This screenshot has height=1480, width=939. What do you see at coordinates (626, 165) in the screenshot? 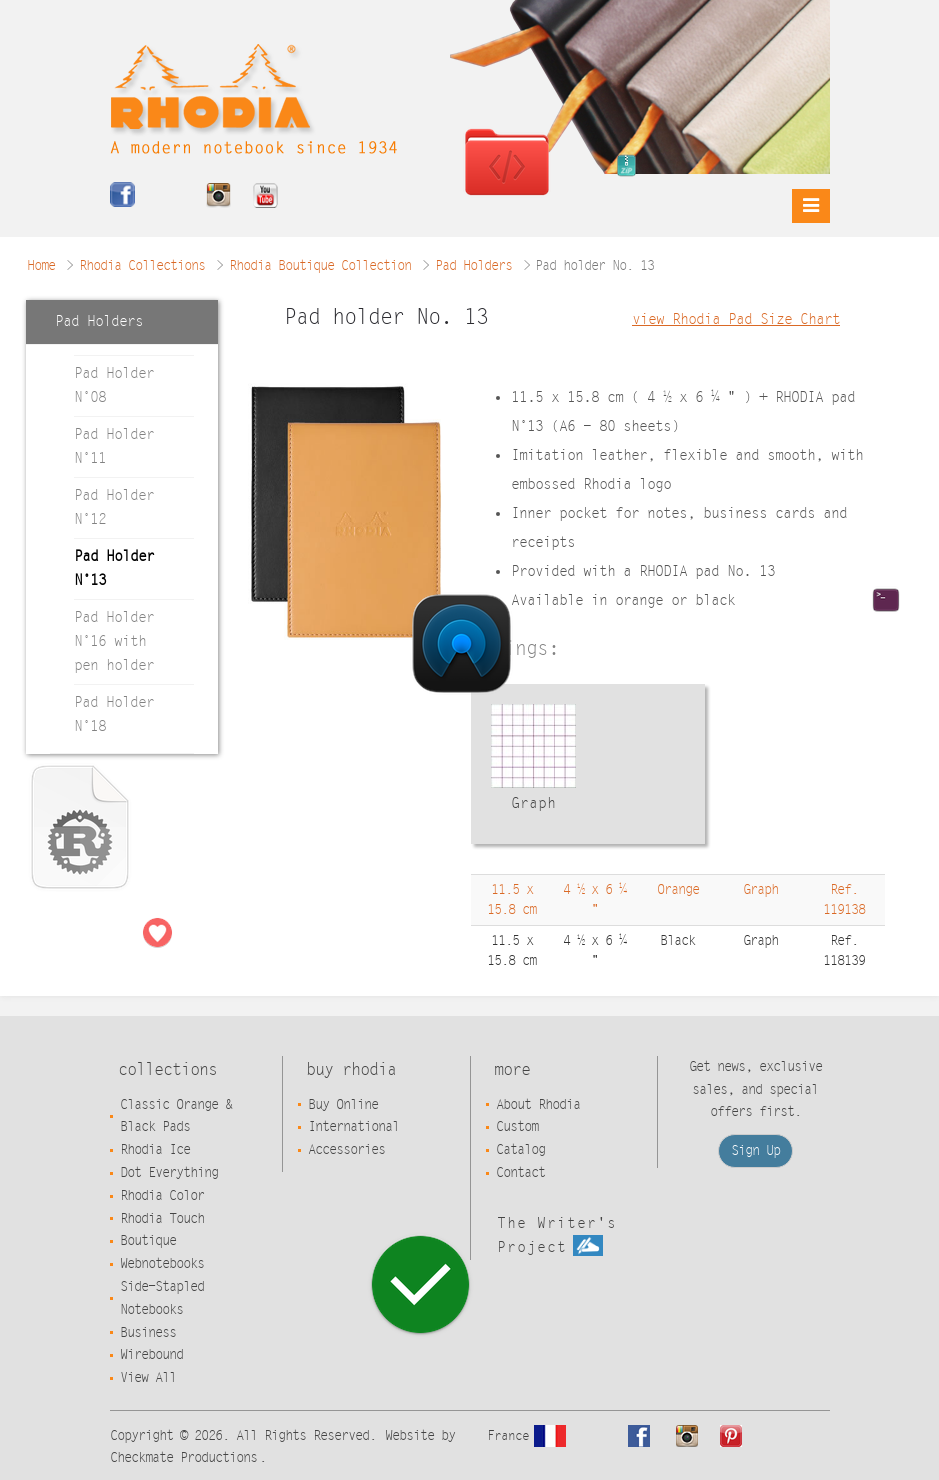
I see `open a compressed zip archive` at bounding box center [626, 165].